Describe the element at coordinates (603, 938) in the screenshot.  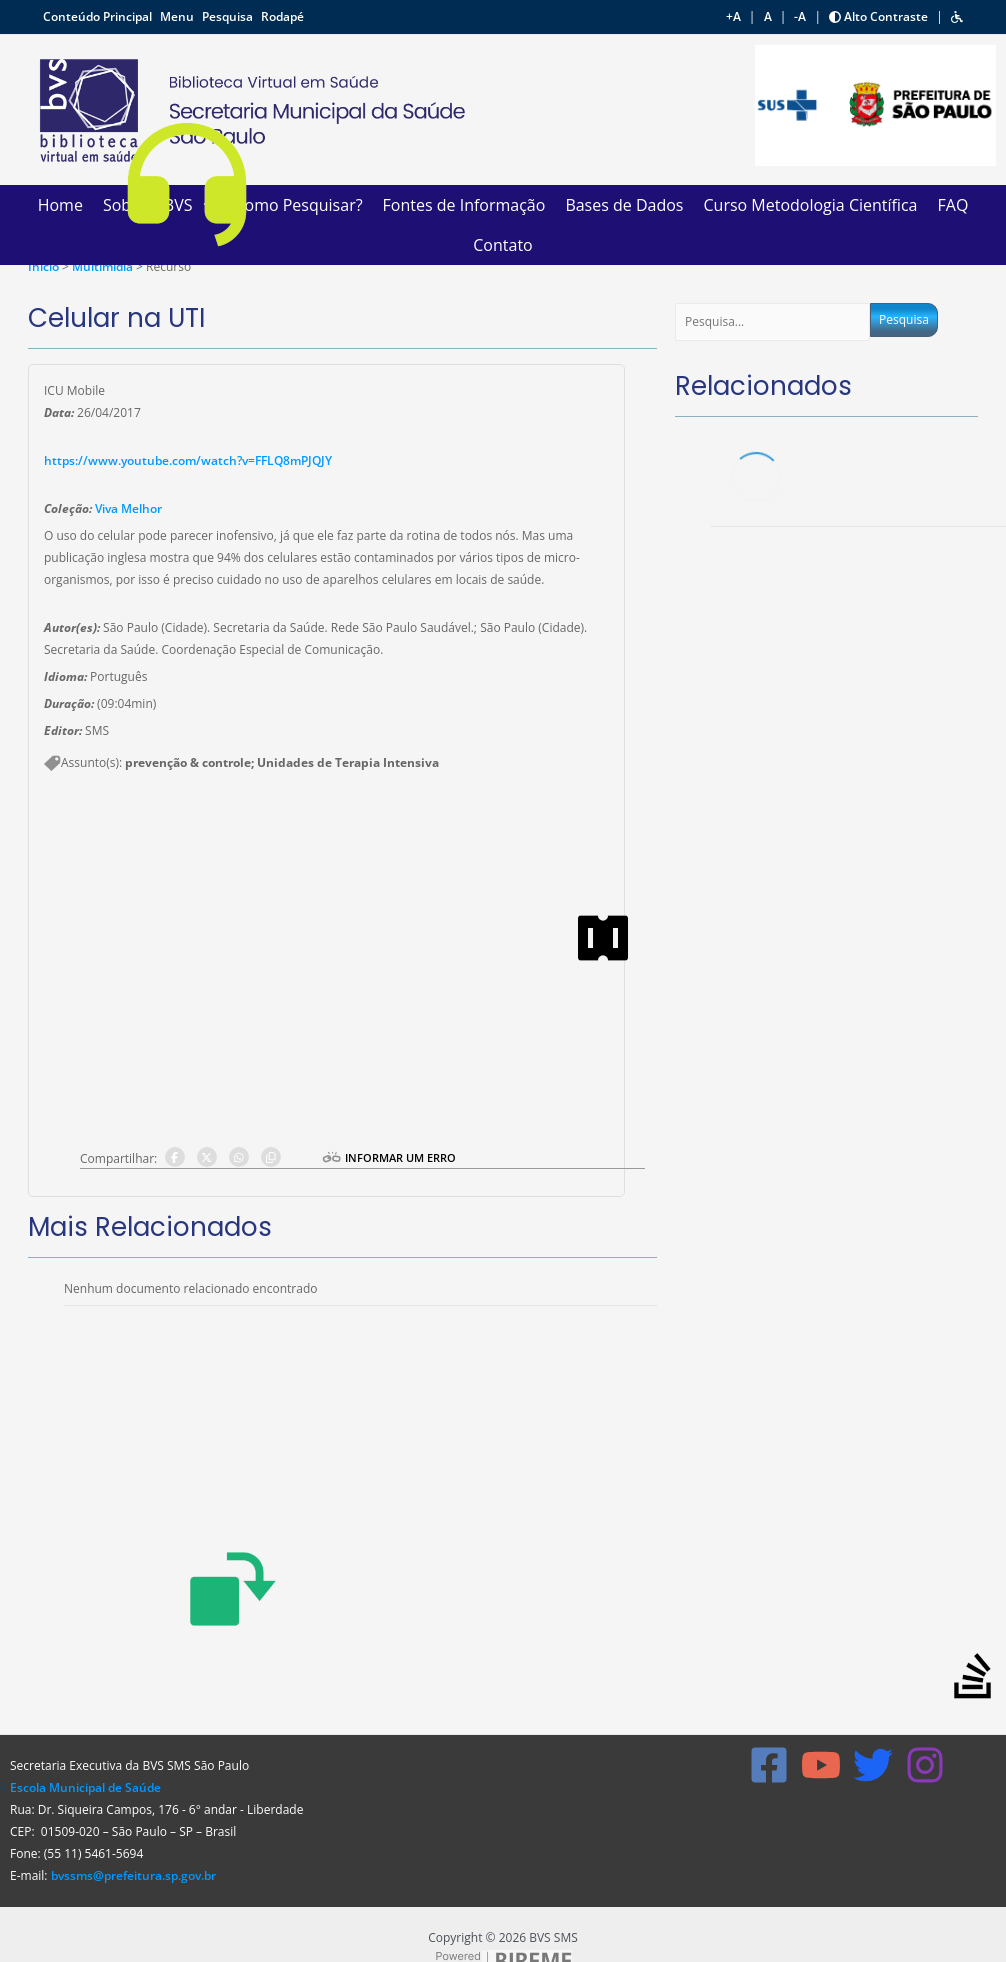
I see `redeem a coupon or discount code` at that location.